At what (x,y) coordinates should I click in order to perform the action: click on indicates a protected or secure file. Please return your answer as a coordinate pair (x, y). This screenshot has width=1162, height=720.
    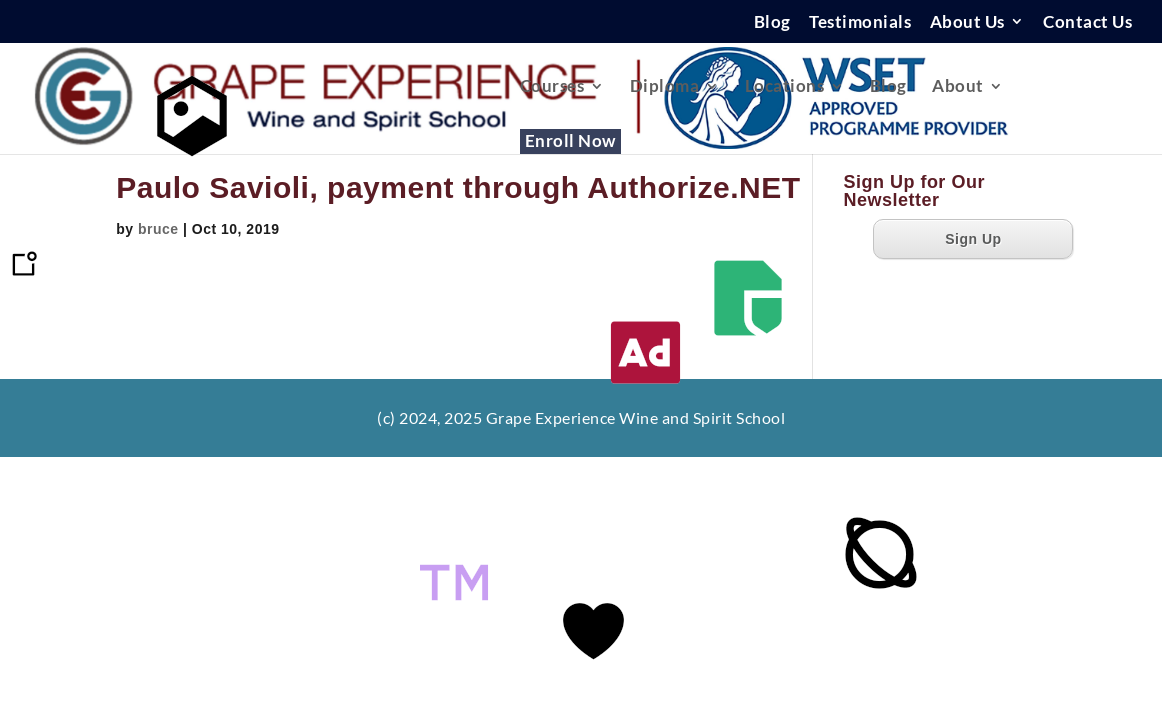
    Looking at the image, I should click on (748, 298).